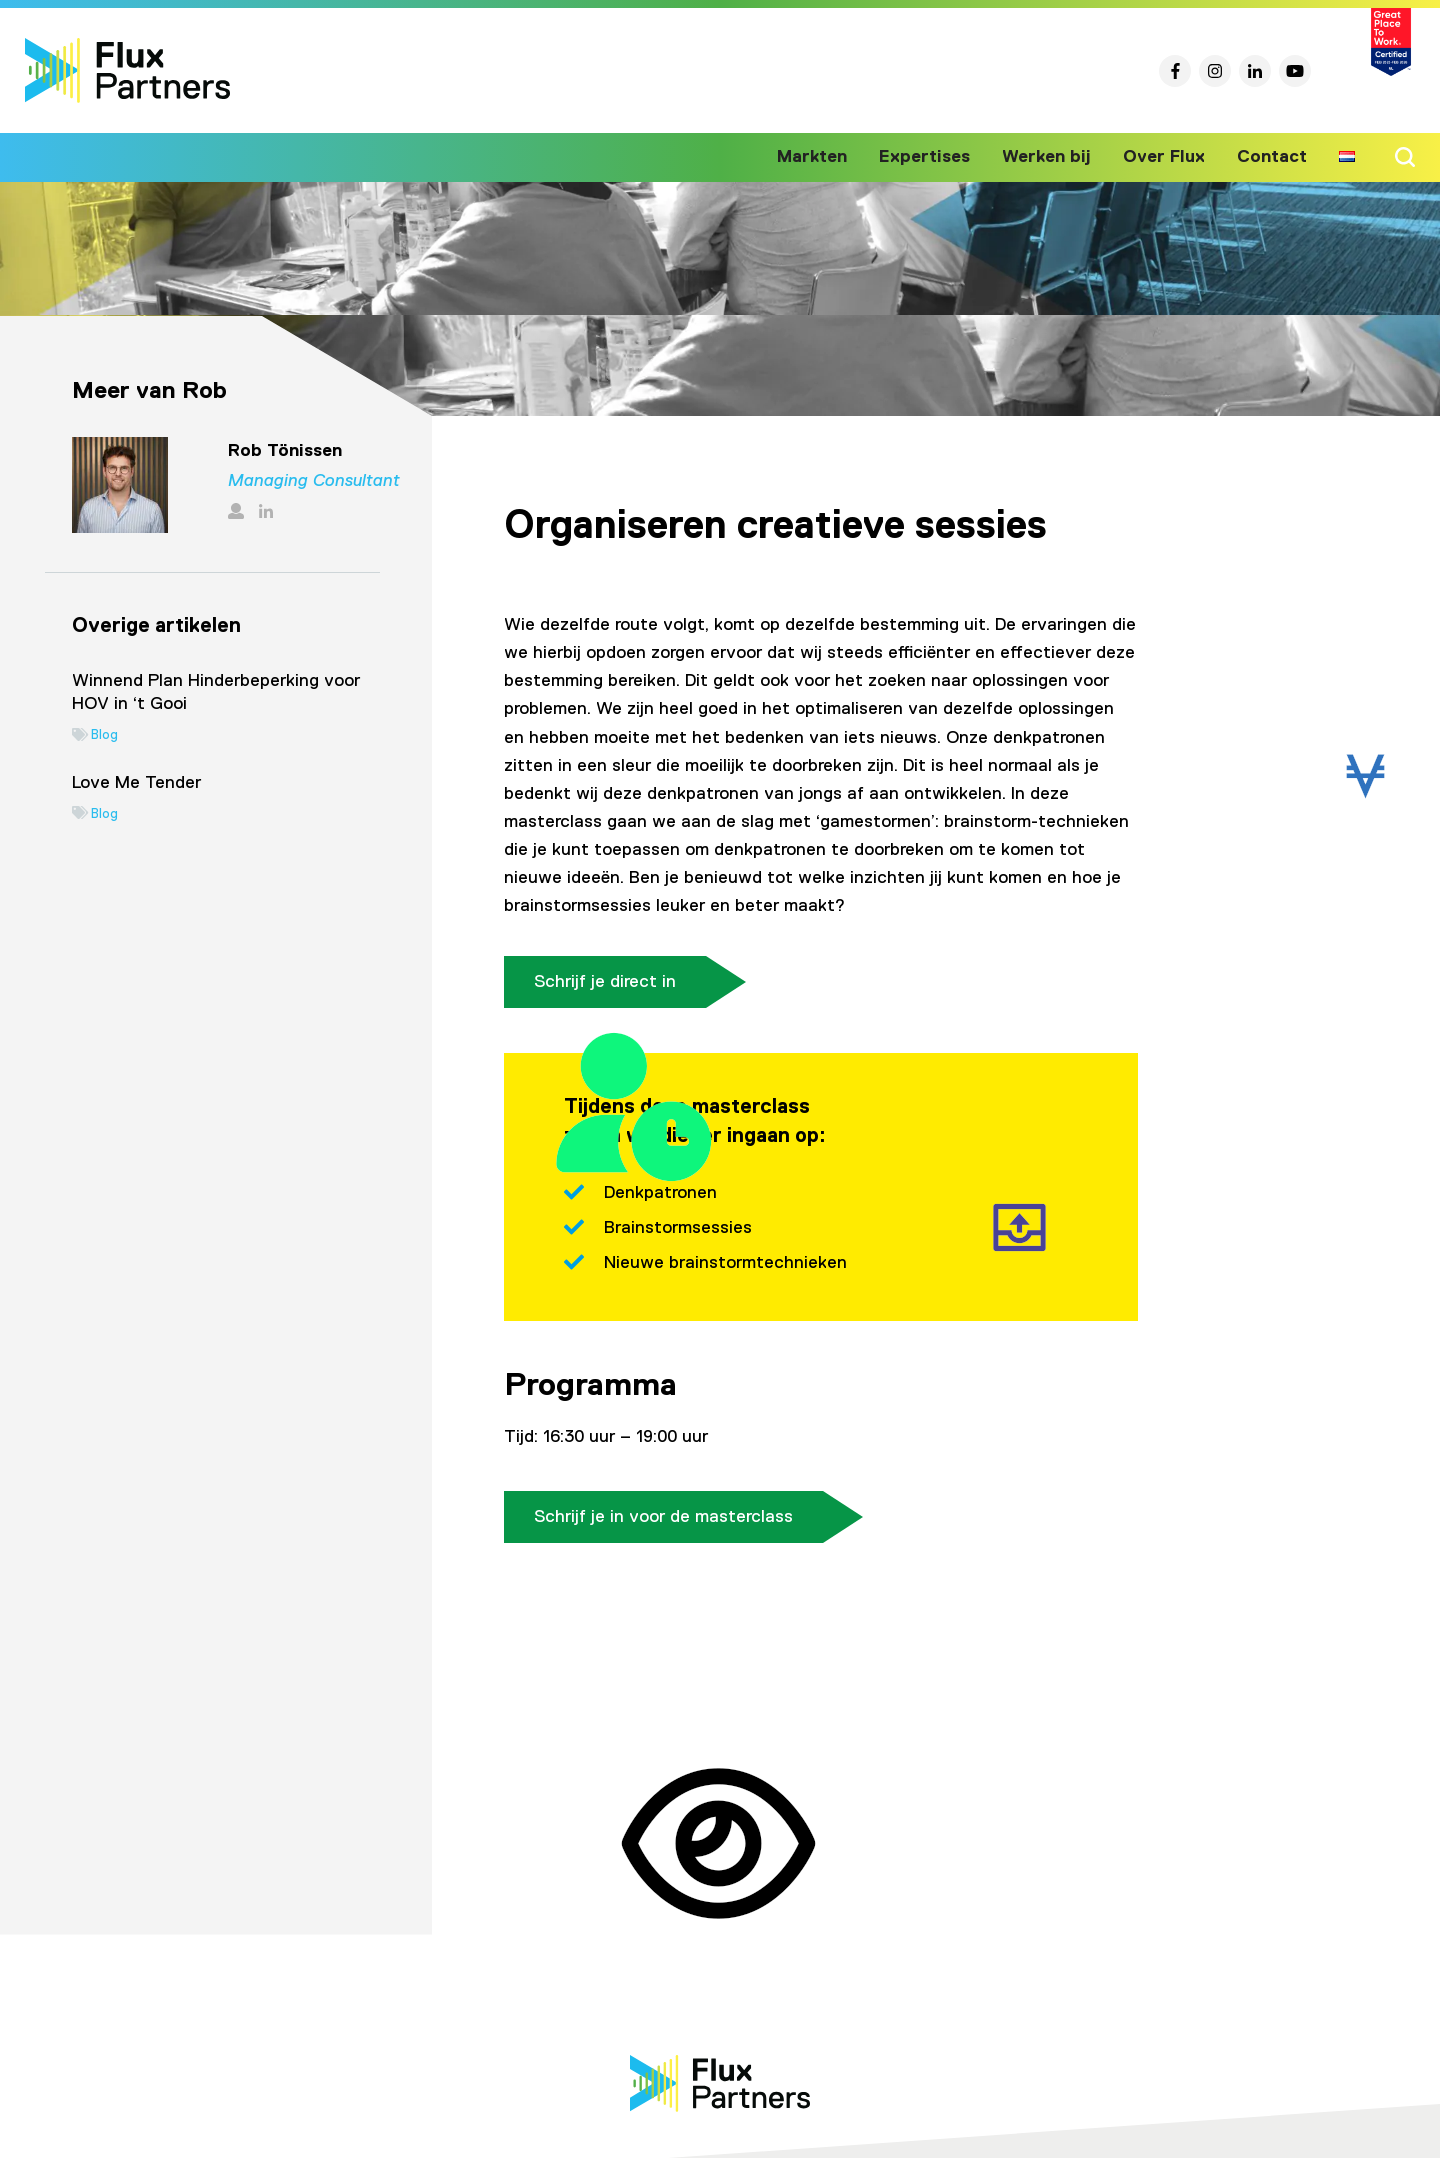 This screenshot has height=2158, width=1440. Describe the element at coordinates (1019, 1227) in the screenshot. I see `export or share content` at that location.